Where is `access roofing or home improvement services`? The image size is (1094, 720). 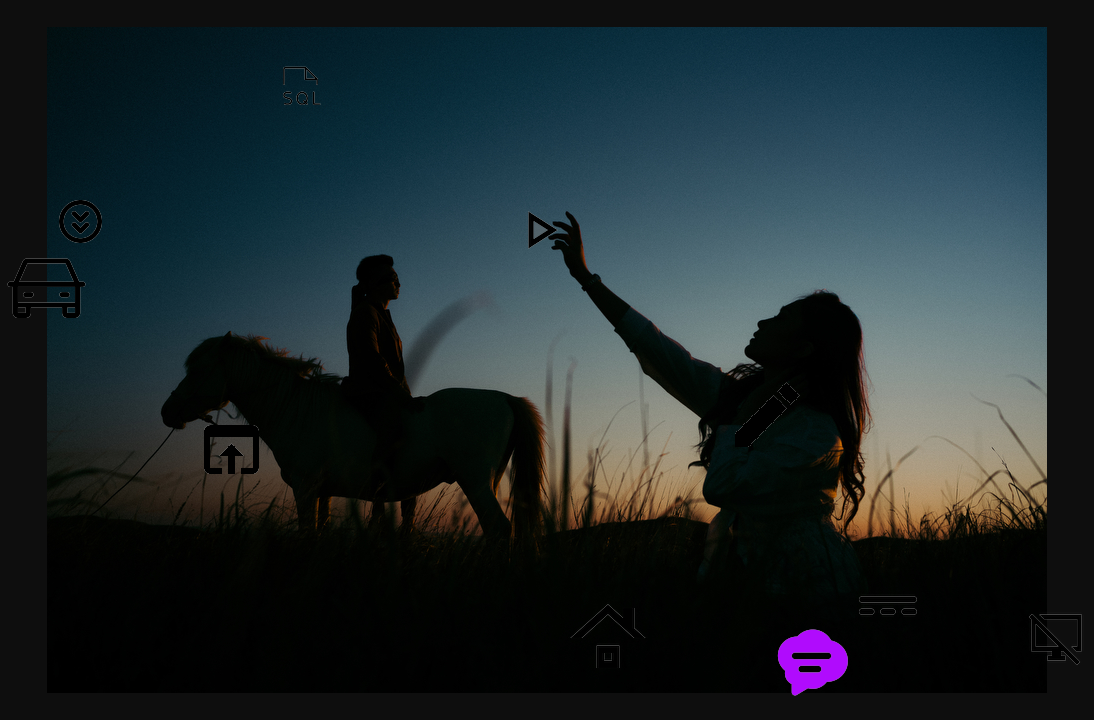
access roofing or home improvement services is located at coordinates (608, 638).